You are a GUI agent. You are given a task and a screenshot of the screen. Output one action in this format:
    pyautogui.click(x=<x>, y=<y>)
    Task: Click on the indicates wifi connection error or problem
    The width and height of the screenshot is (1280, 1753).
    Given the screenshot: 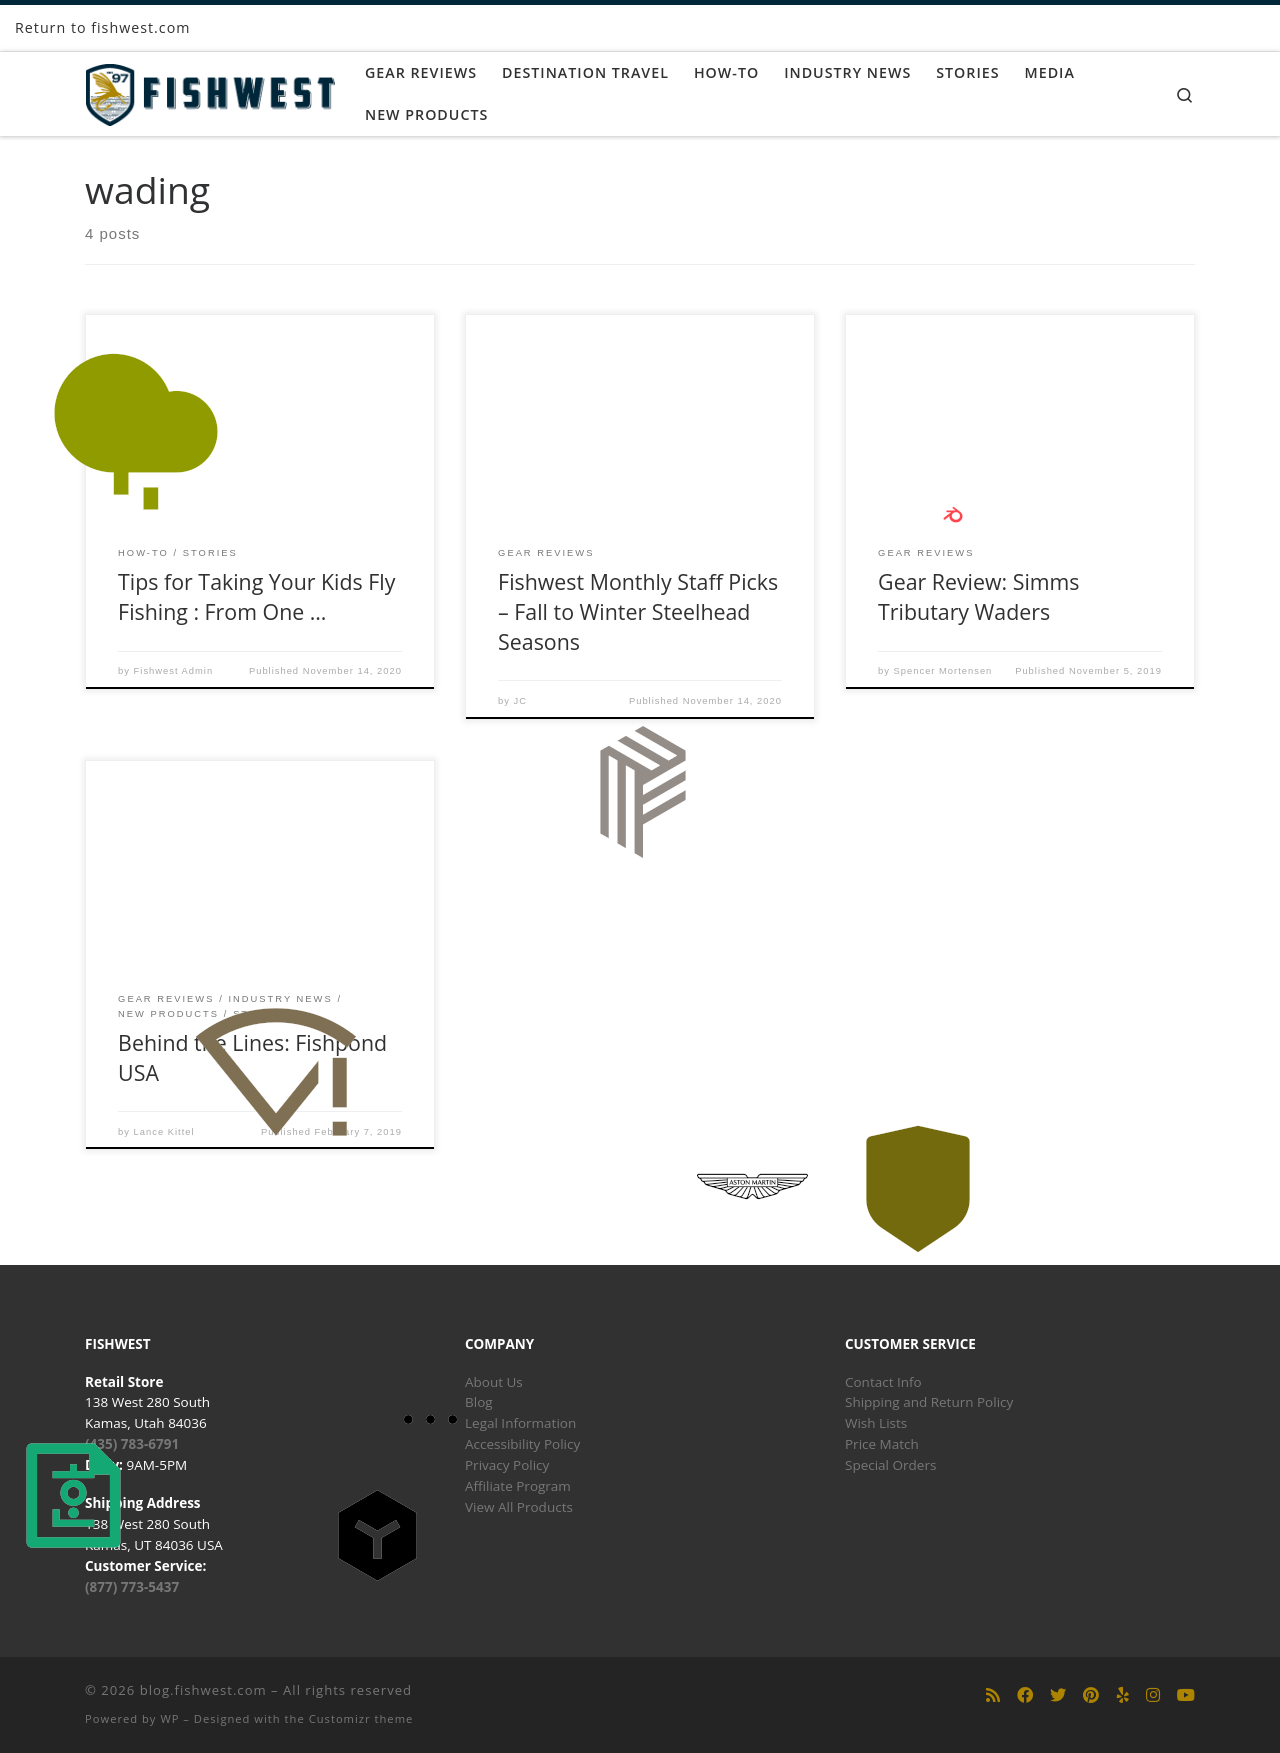 What is the action you would take?
    pyautogui.click(x=276, y=1072)
    